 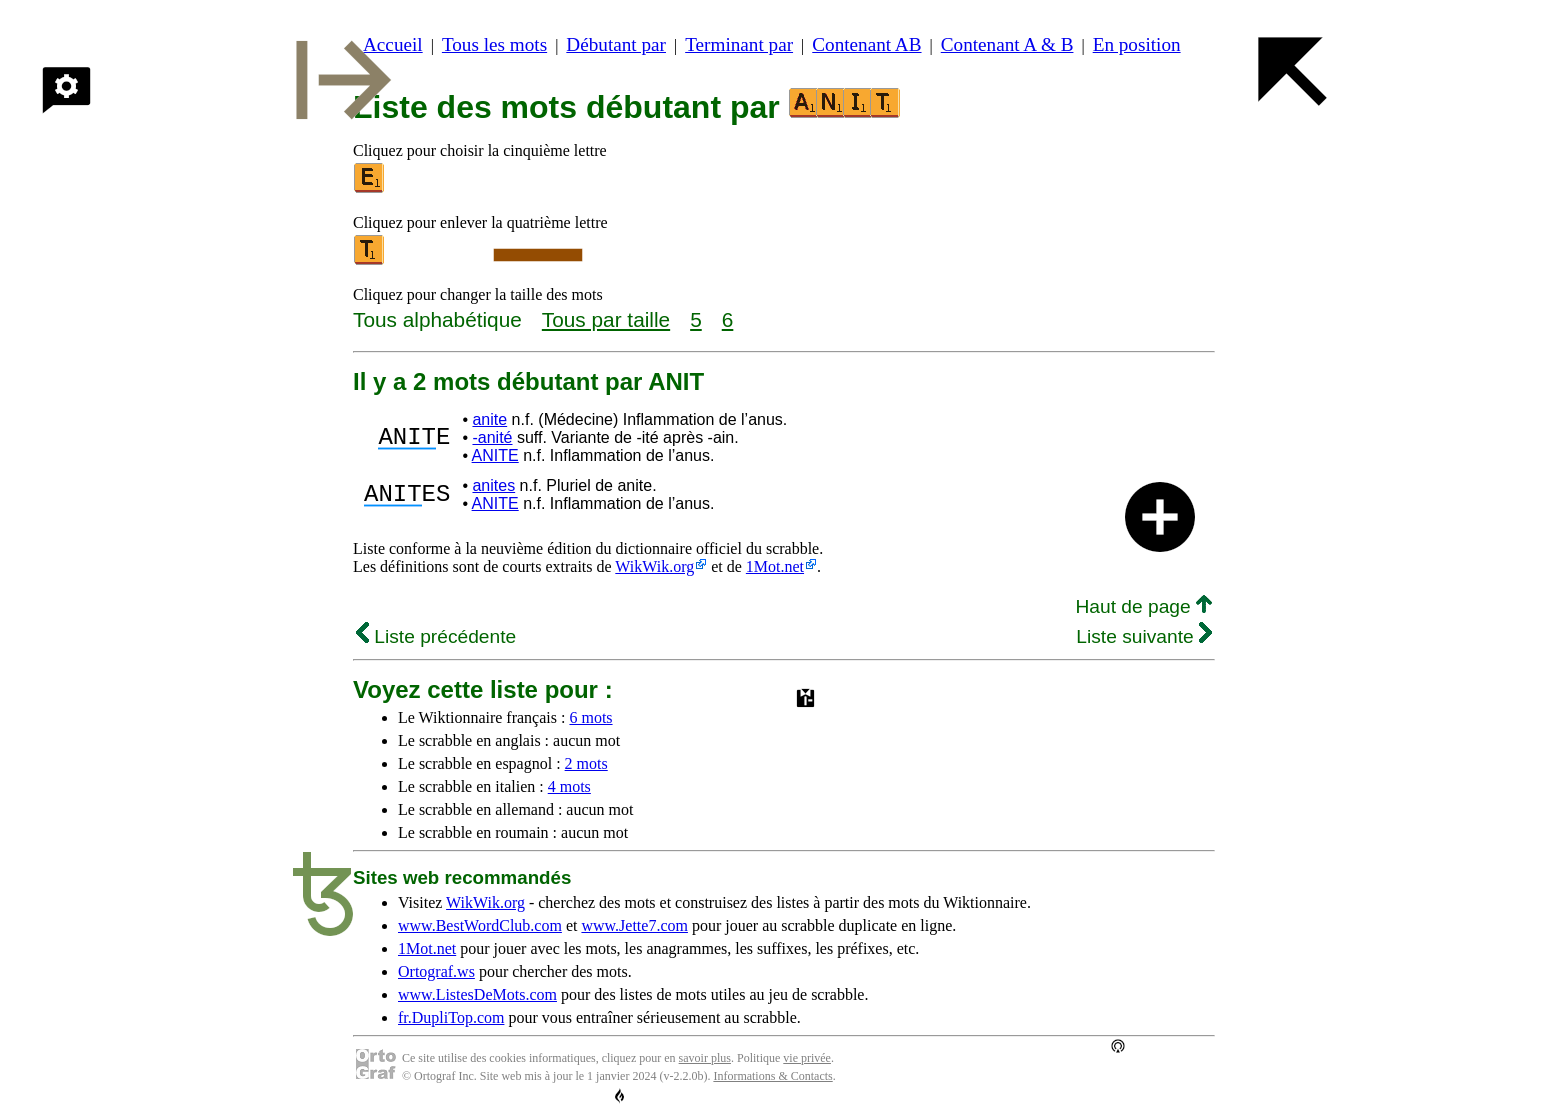 What do you see at coordinates (1292, 71) in the screenshot?
I see `navigate back and up in hierarchy` at bounding box center [1292, 71].